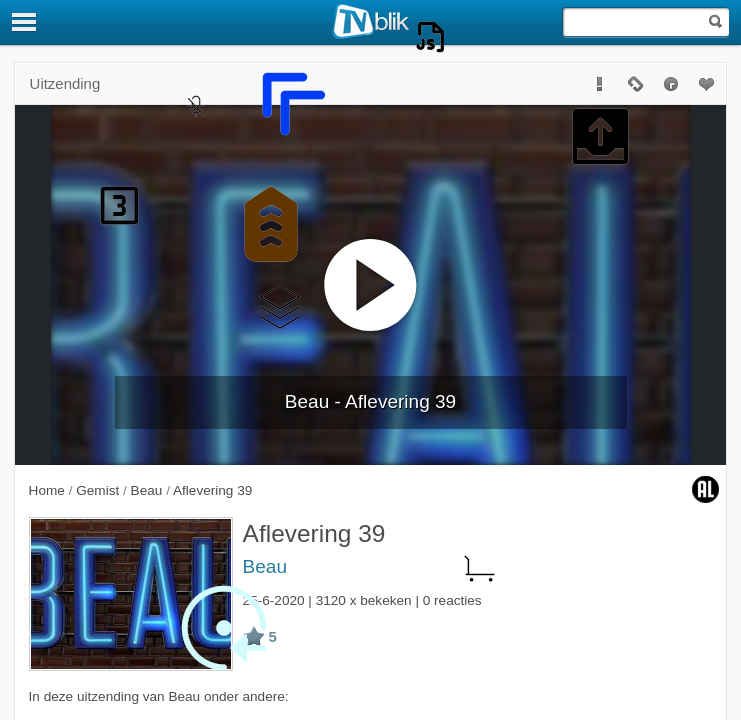 The height and width of the screenshot is (720, 741). What do you see at coordinates (431, 37) in the screenshot?
I see `javascript file in a project directory` at bounding box center [431, 37].